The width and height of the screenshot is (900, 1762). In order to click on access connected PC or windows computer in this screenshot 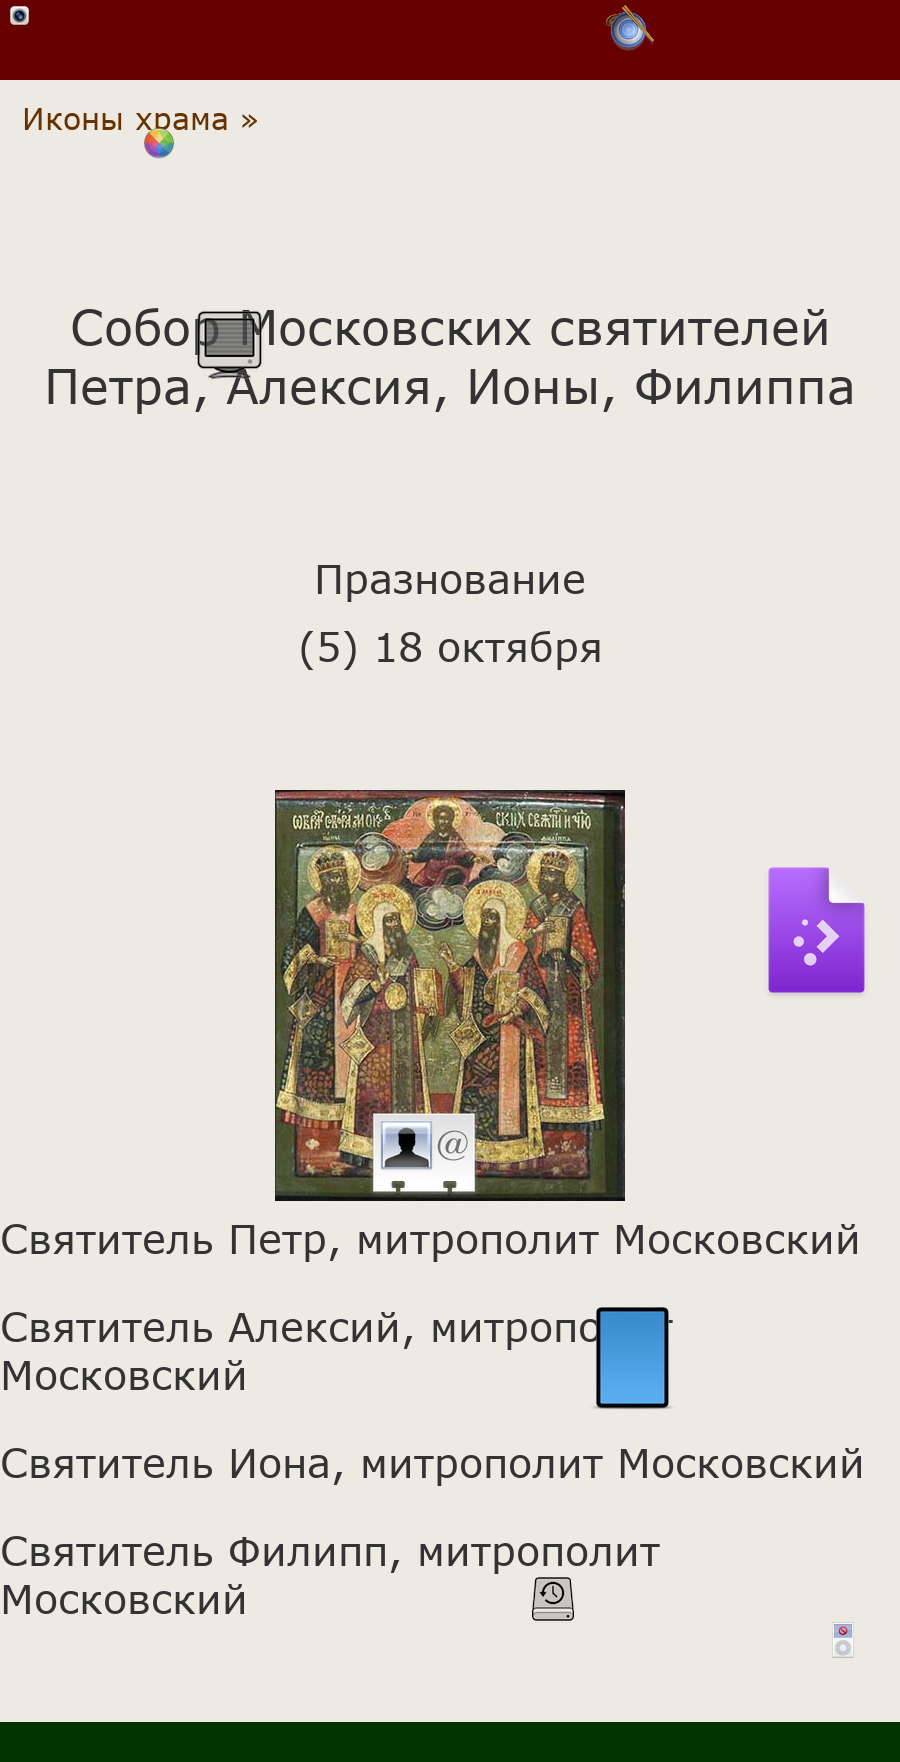, I will do `click(229, 344)`.